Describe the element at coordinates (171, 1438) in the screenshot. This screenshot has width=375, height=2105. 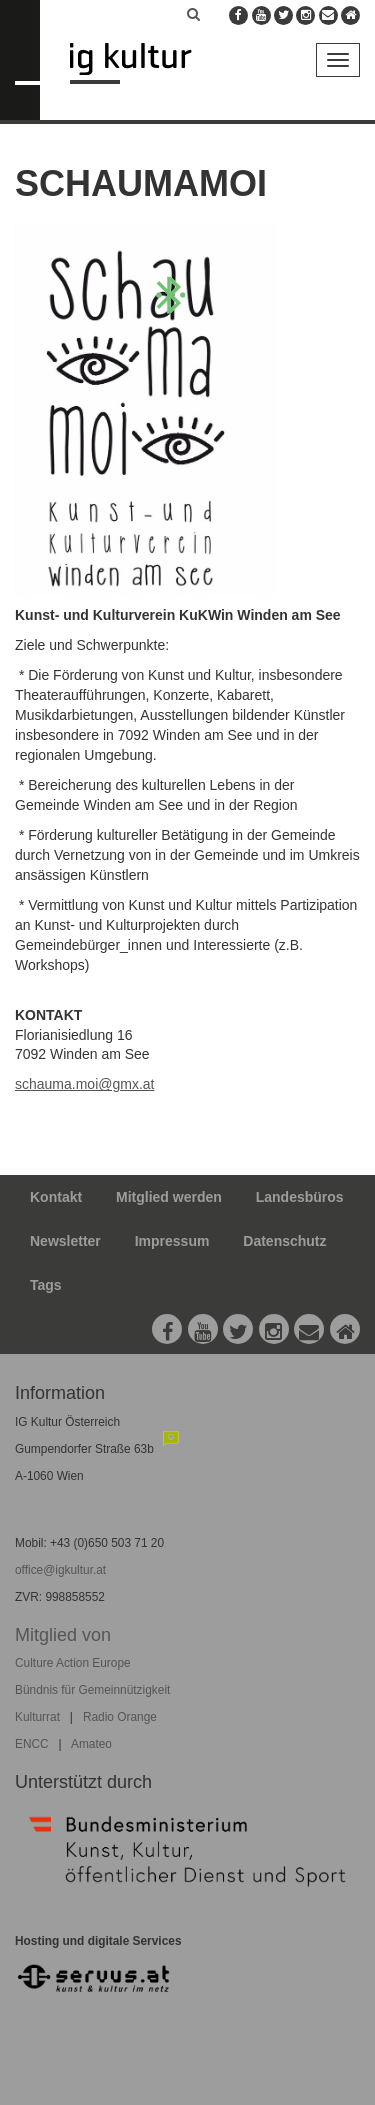
I see `view liked or favorited messages` at that location.